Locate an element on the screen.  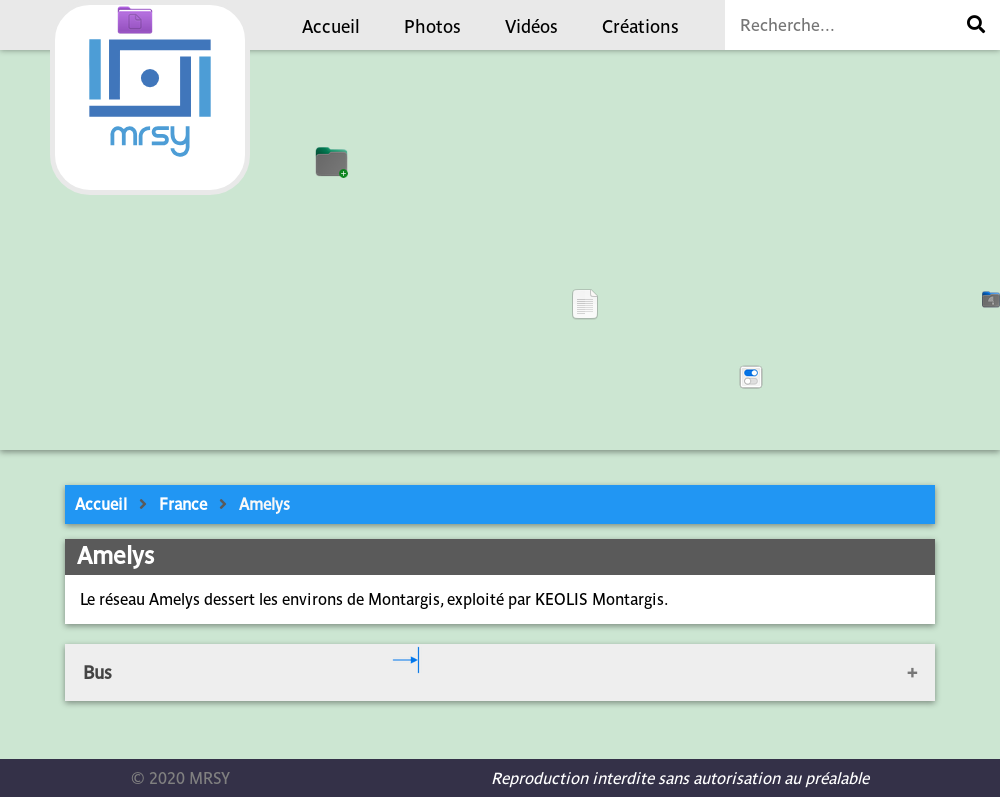
create a new folder is located at coordinates (331, 161).